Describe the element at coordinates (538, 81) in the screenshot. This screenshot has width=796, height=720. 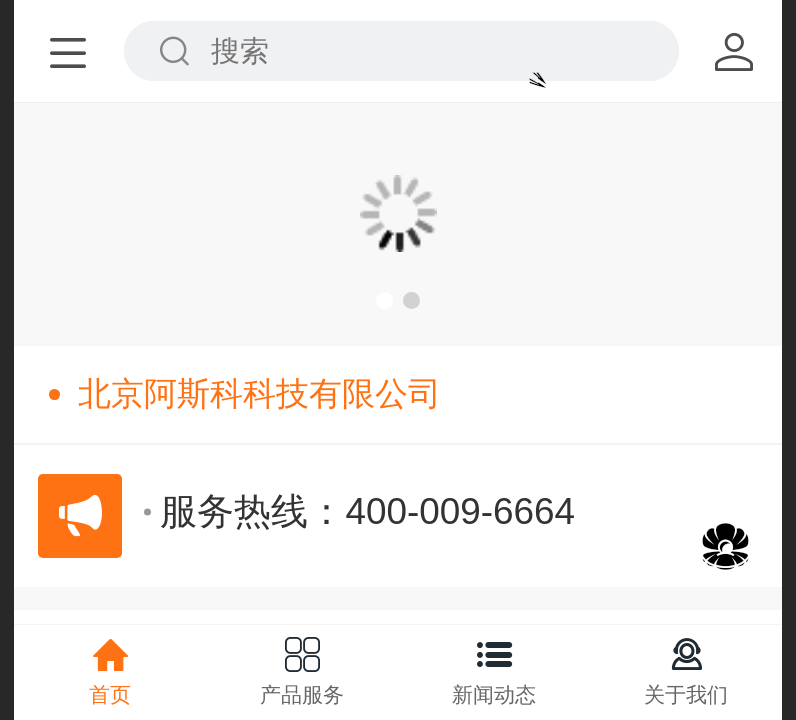
I see `perform a precision attack or critical strike` at that location.